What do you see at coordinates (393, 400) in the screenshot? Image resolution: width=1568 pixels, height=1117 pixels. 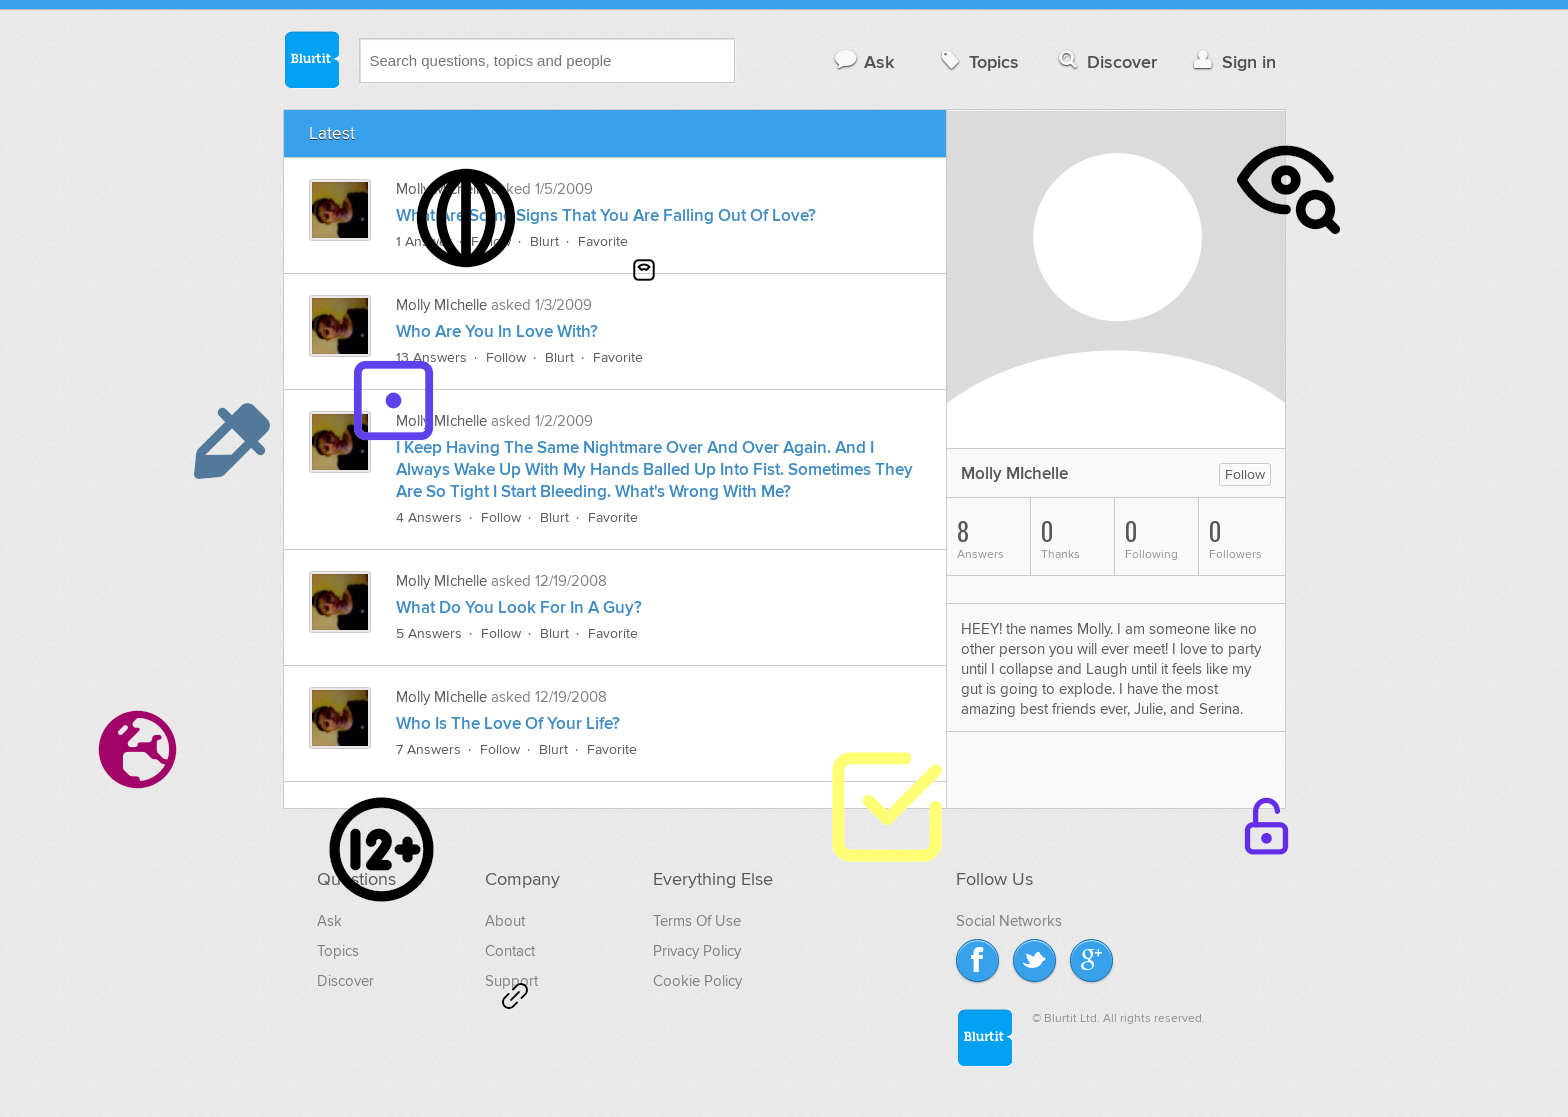 I see `indicates a selected or active item` at bounding box center [393, 400].